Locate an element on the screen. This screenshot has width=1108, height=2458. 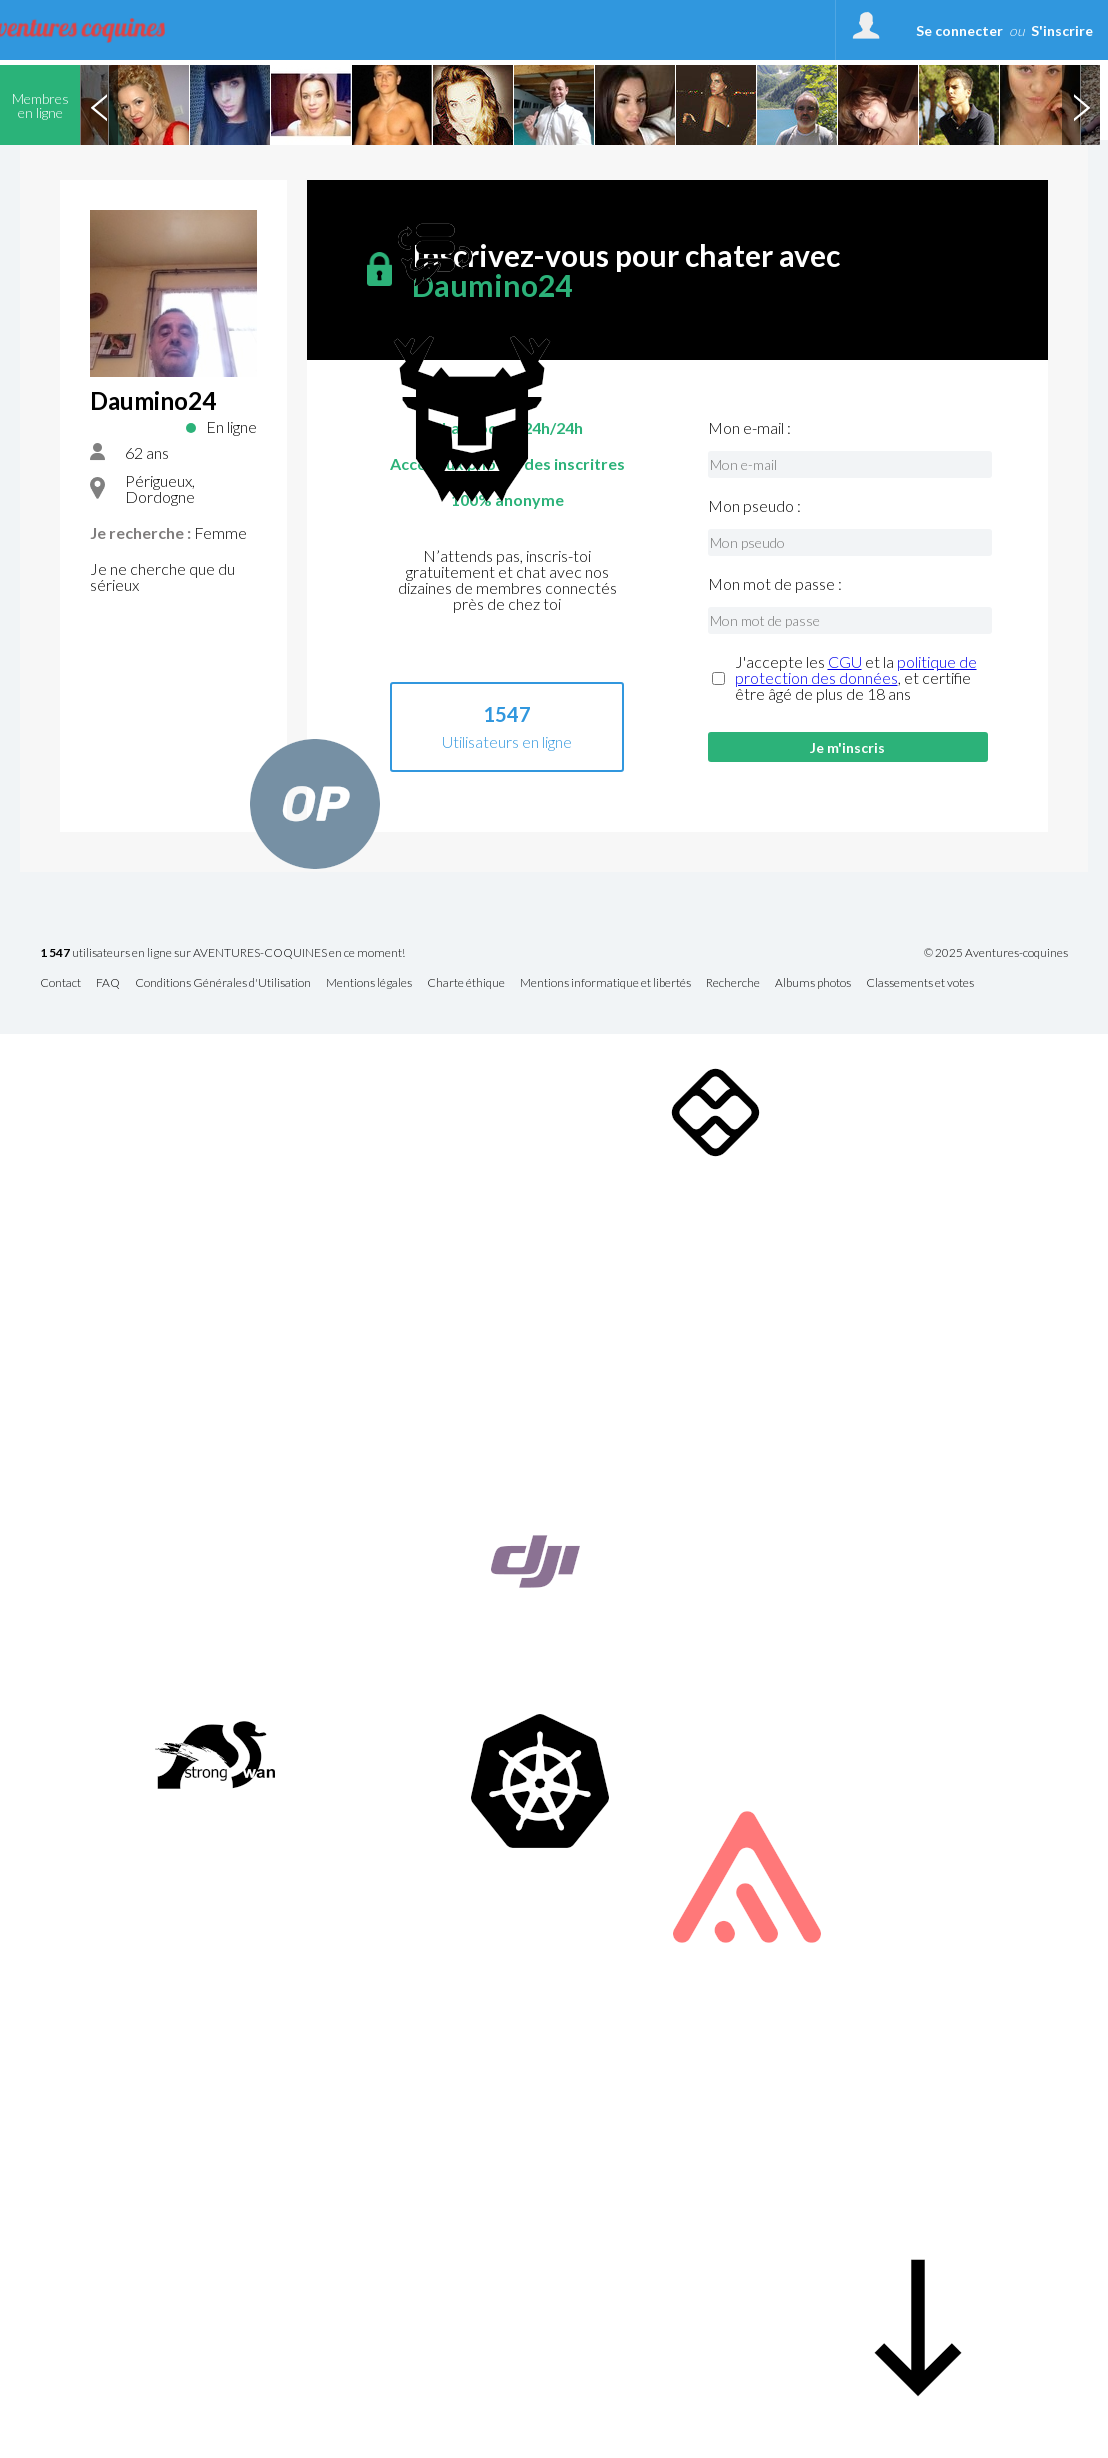
turso database service logo is located at coordinates (472, 419).